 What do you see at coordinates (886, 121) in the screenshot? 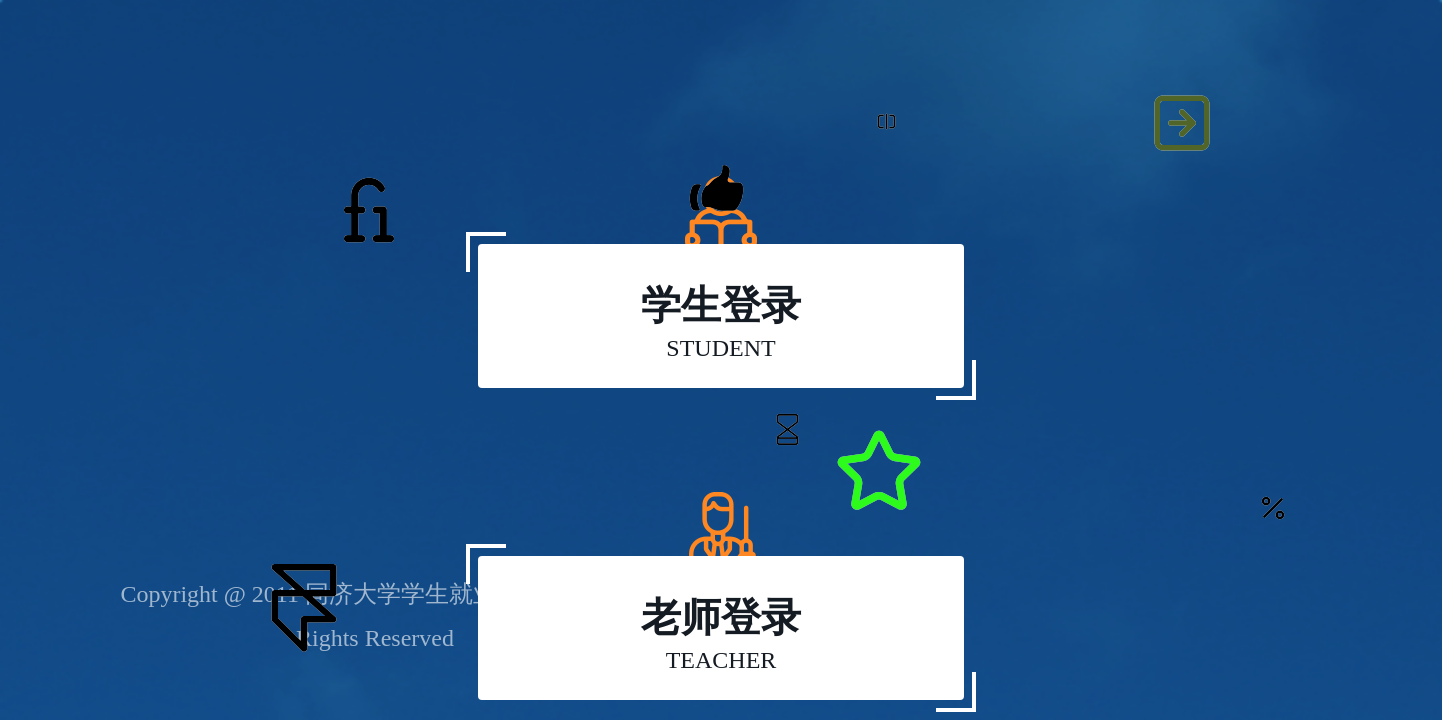
I see `split view horizontally` at bounding box center [886, 121].